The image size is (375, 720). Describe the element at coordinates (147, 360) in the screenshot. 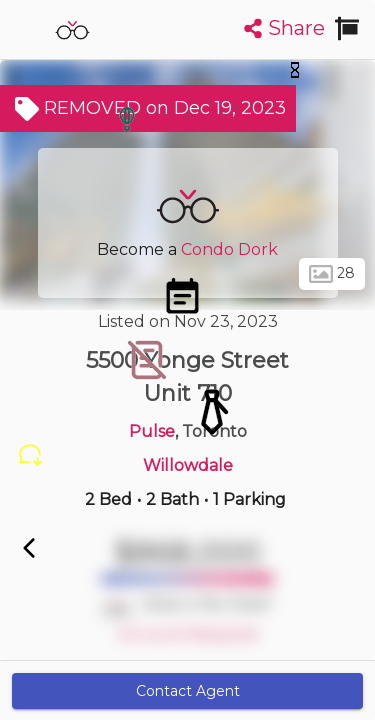

I see `notes feature disabled` at that location.